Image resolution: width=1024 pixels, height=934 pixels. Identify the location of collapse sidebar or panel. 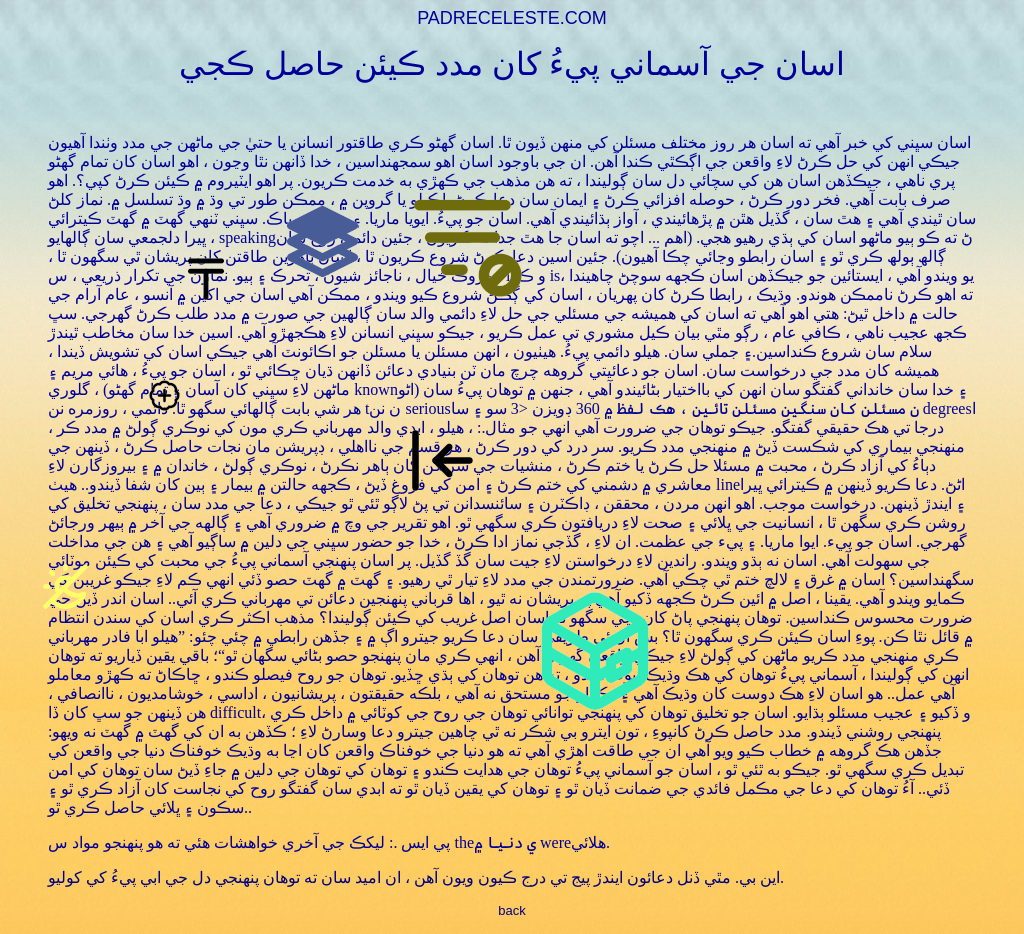
(442, 460).